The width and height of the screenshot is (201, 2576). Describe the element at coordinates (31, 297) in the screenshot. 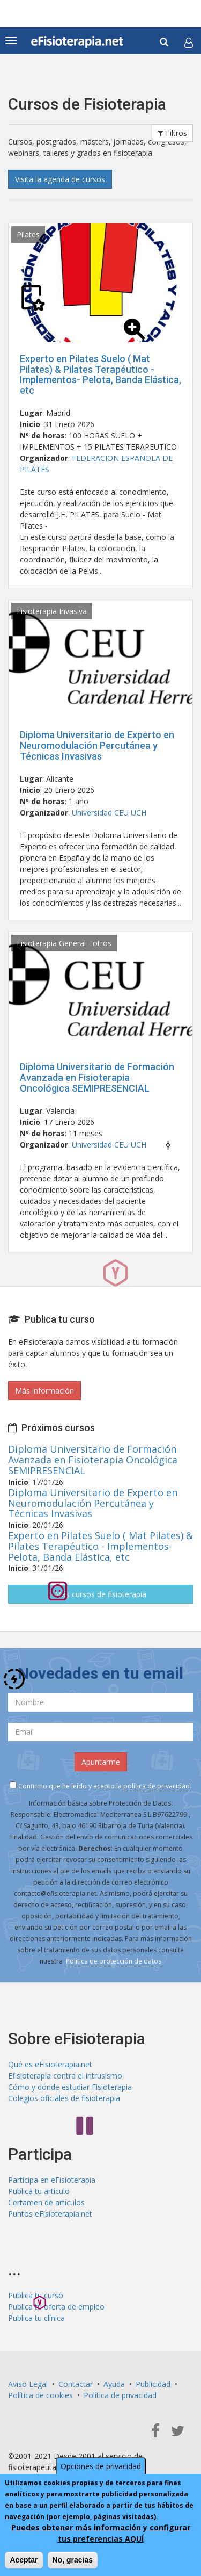

I see `mark tablet as favorite device` at that location.